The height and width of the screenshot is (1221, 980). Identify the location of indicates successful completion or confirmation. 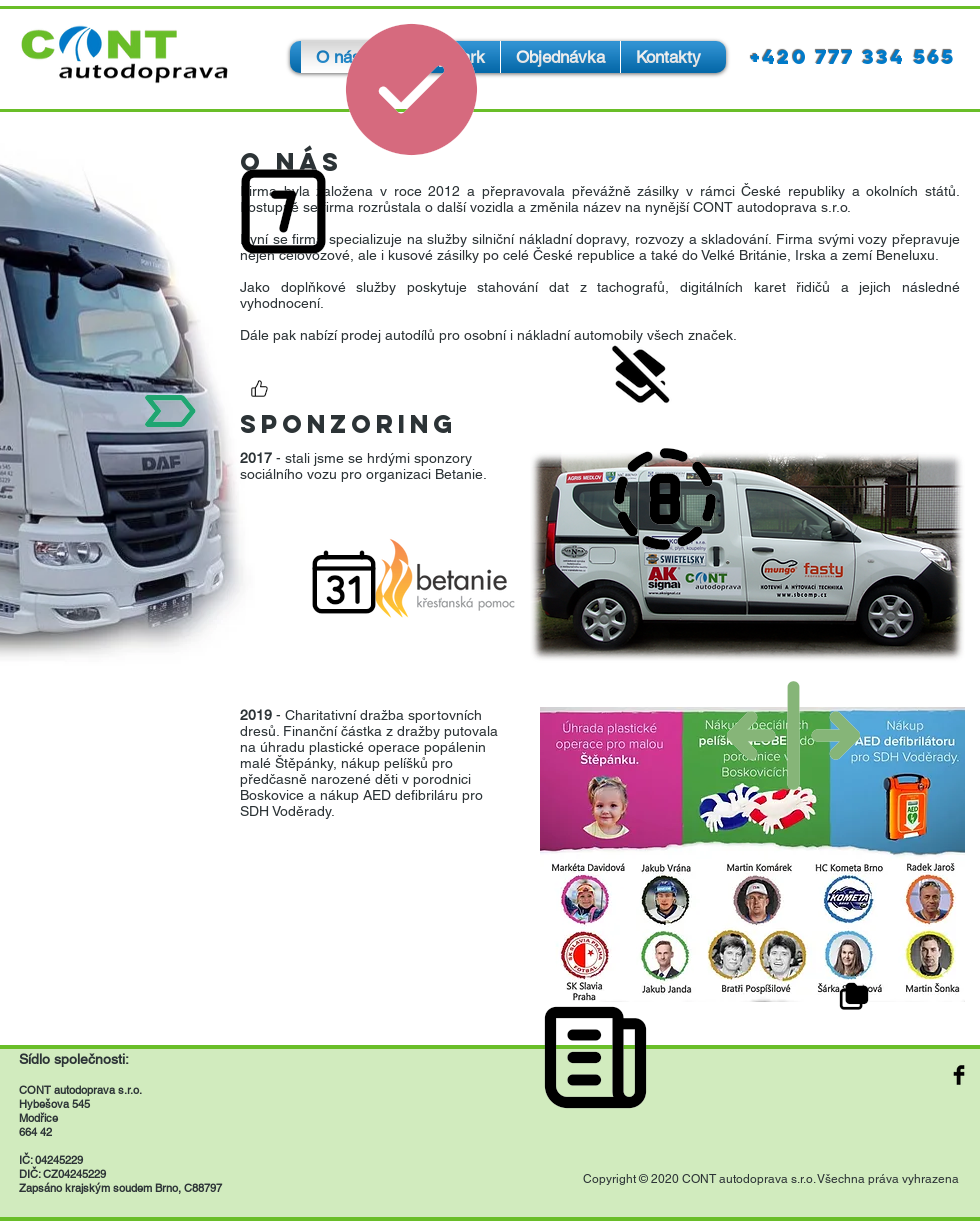
(411, 89).